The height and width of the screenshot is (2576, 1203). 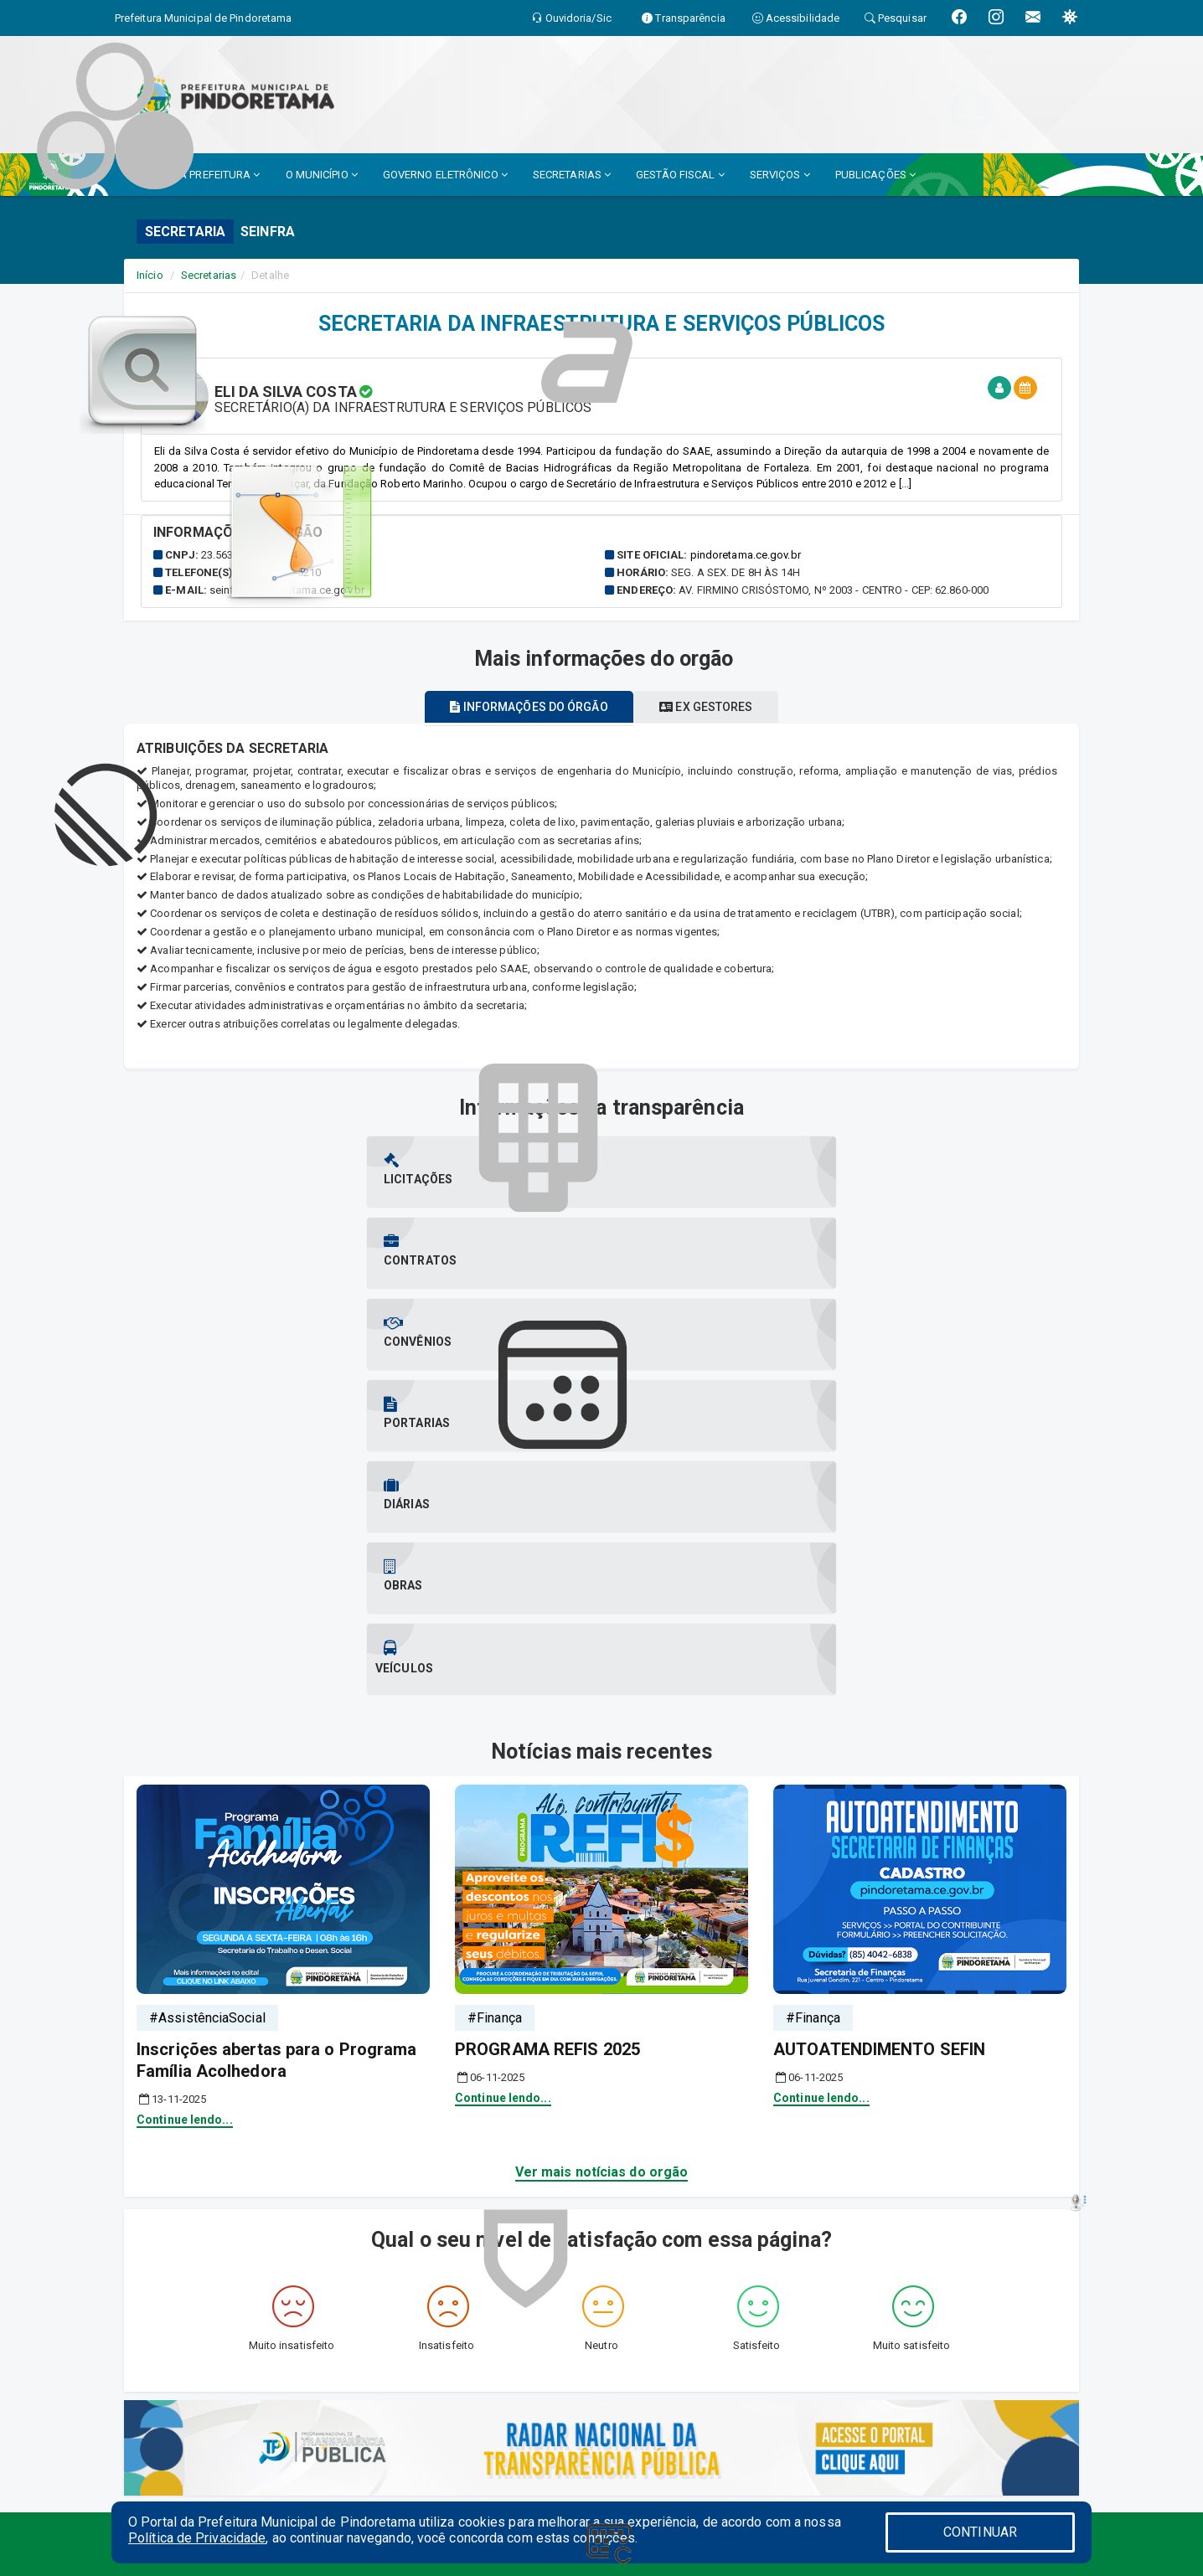 What do you see at coordinates (142, 371) in the screenshot?
I see `open search preferences or settings` at bounding box center [142, 371].